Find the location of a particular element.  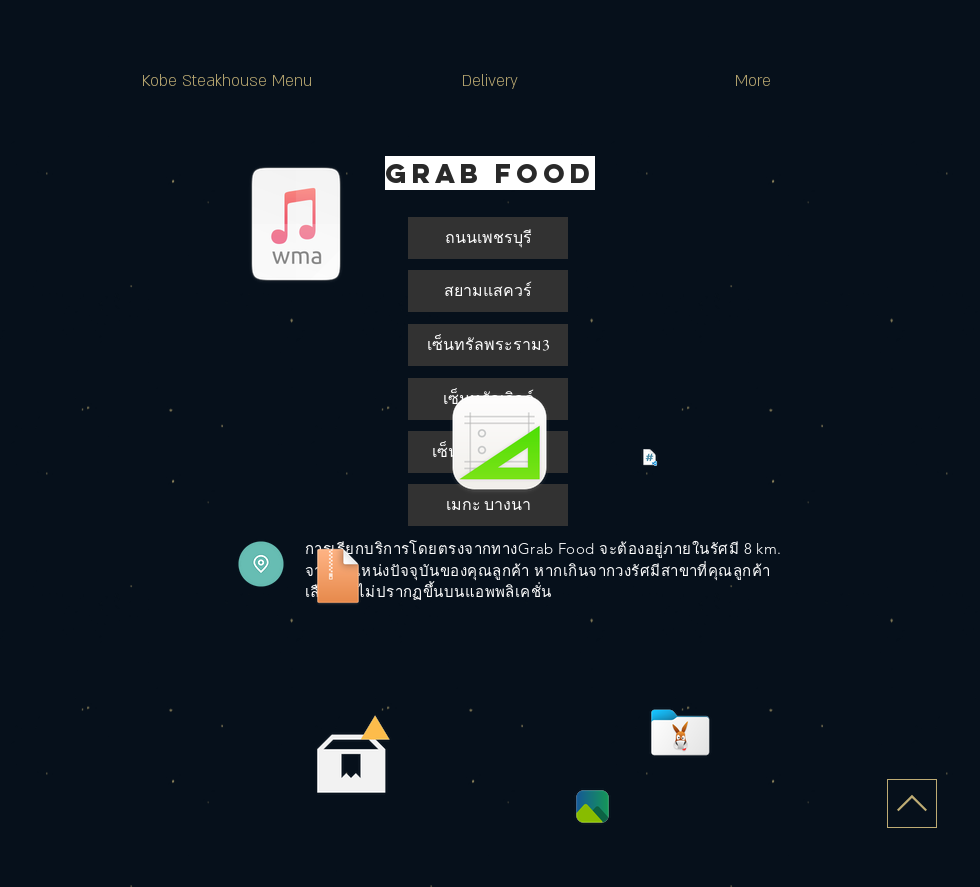

open a compressed archive file is located at coordinates (338, 577).